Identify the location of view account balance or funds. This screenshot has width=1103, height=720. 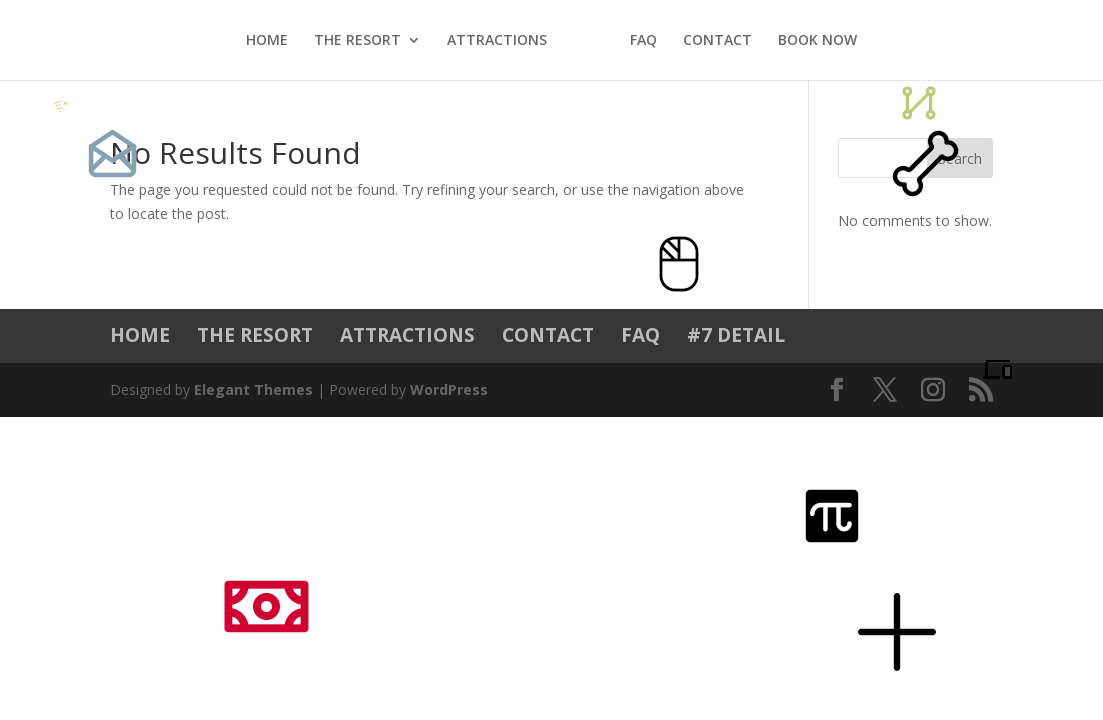
(266, 606).